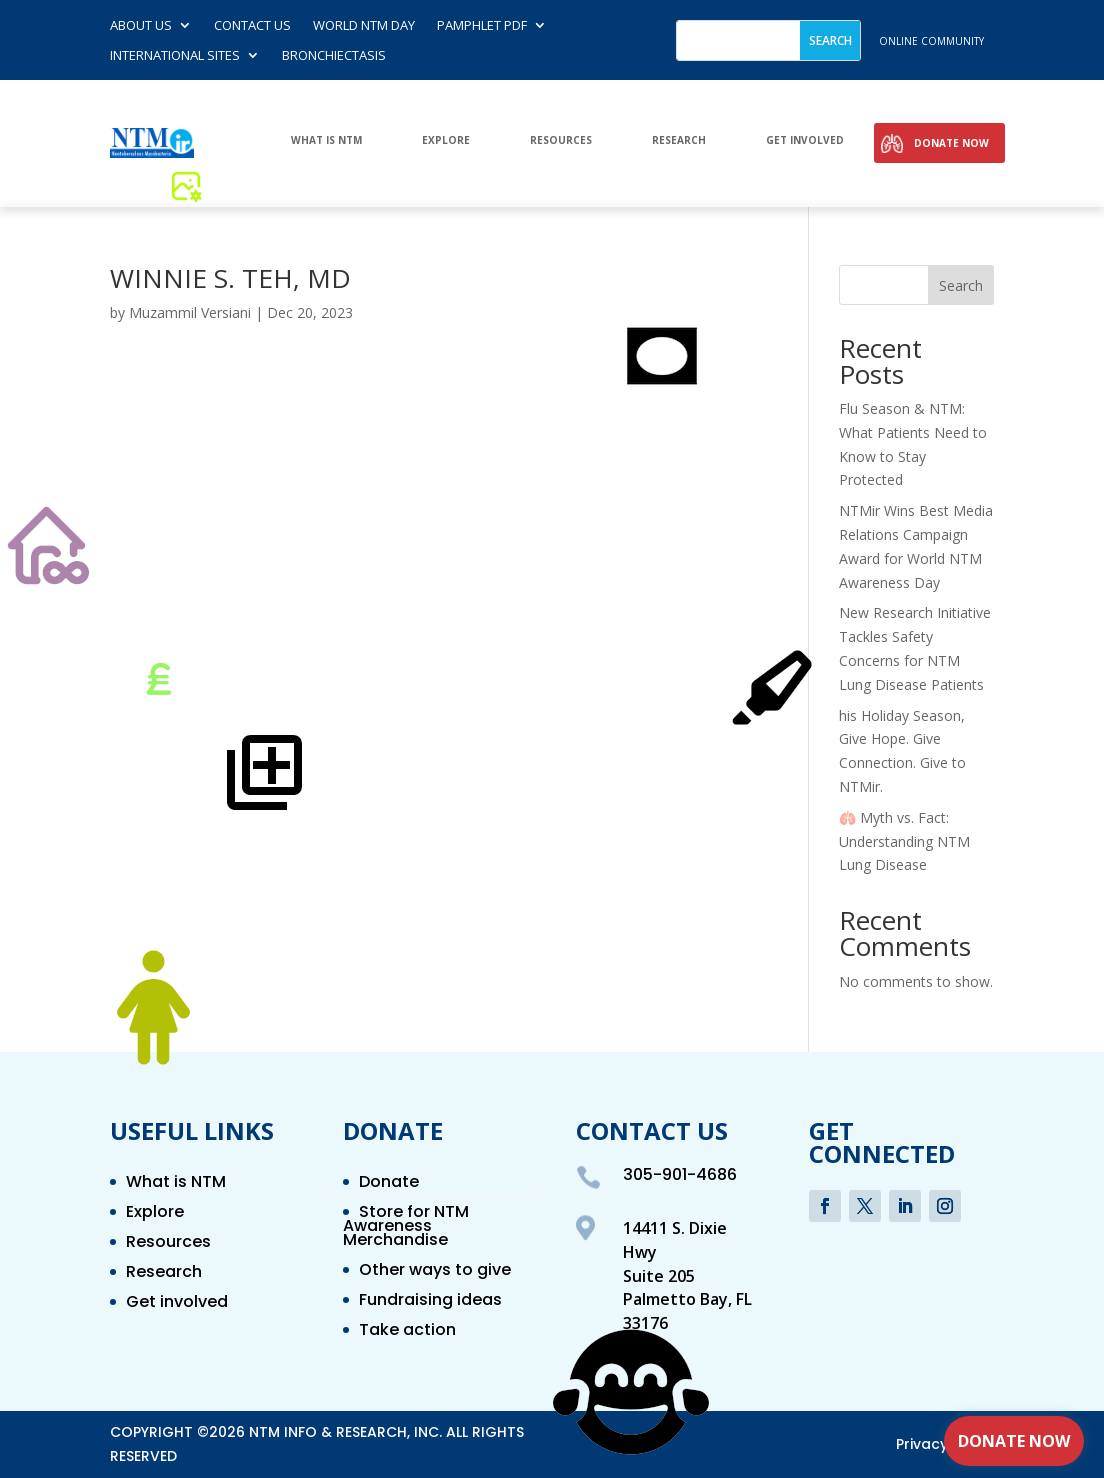 This screenshot has width=1104, height=1478. What do you see at coordinates (46, 545) in the screenshot?
I see `access smart home automation settings` at bounding box center [46, 545].